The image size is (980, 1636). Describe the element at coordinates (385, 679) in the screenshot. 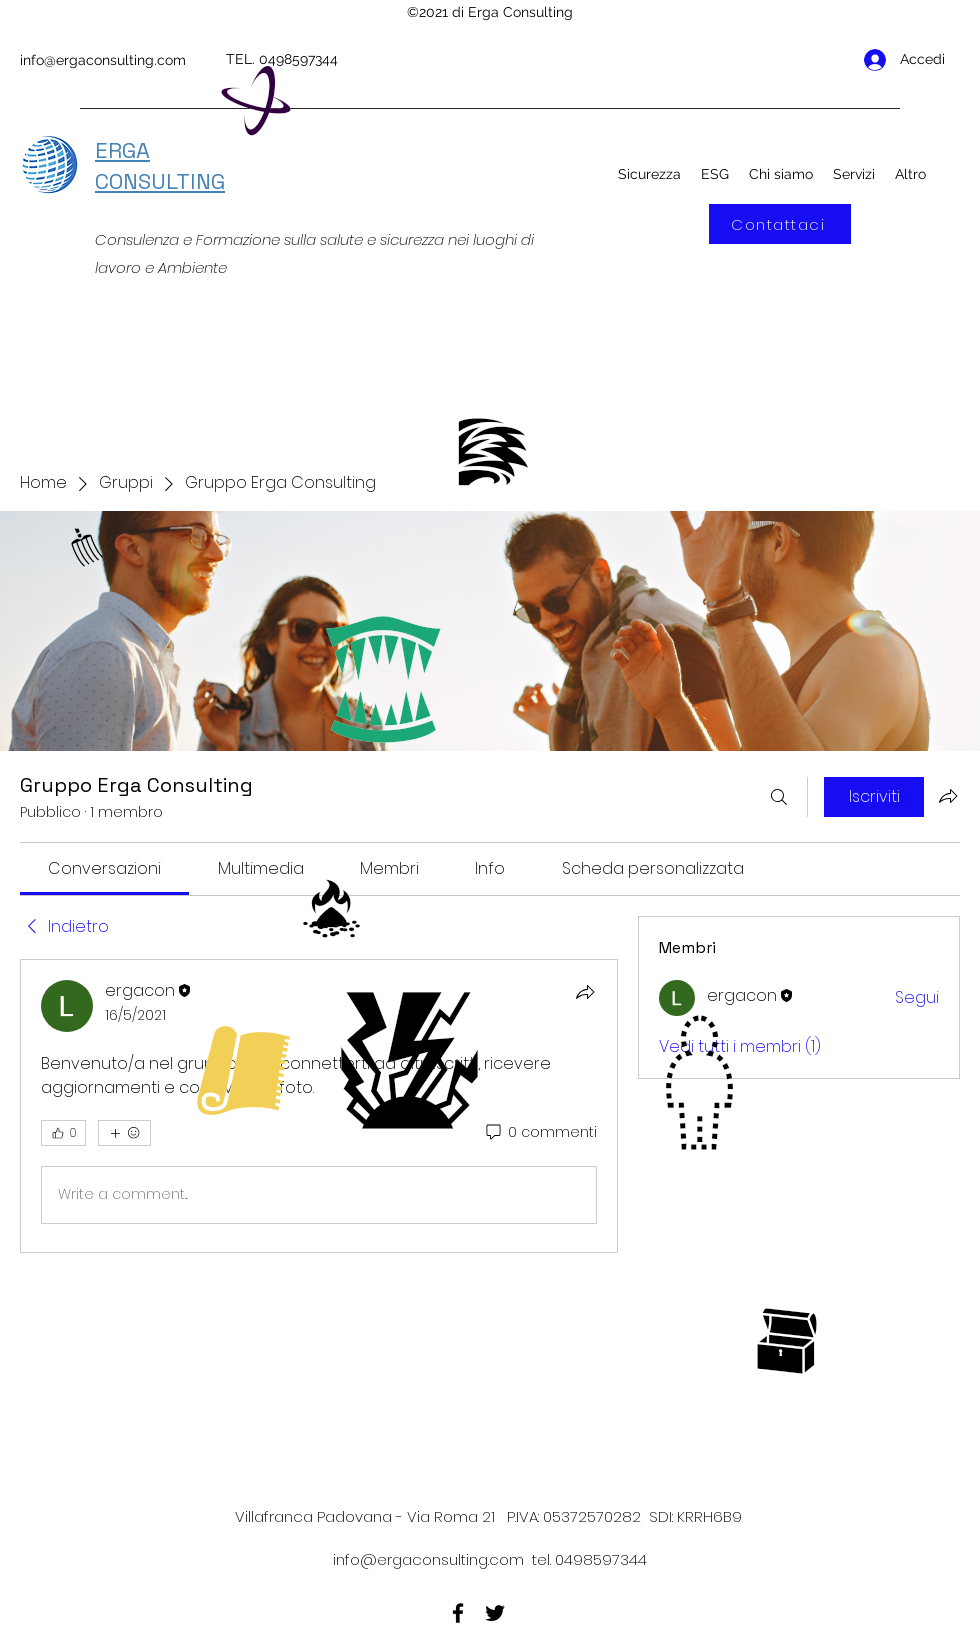

I see `select a monster or creature character` at that location.